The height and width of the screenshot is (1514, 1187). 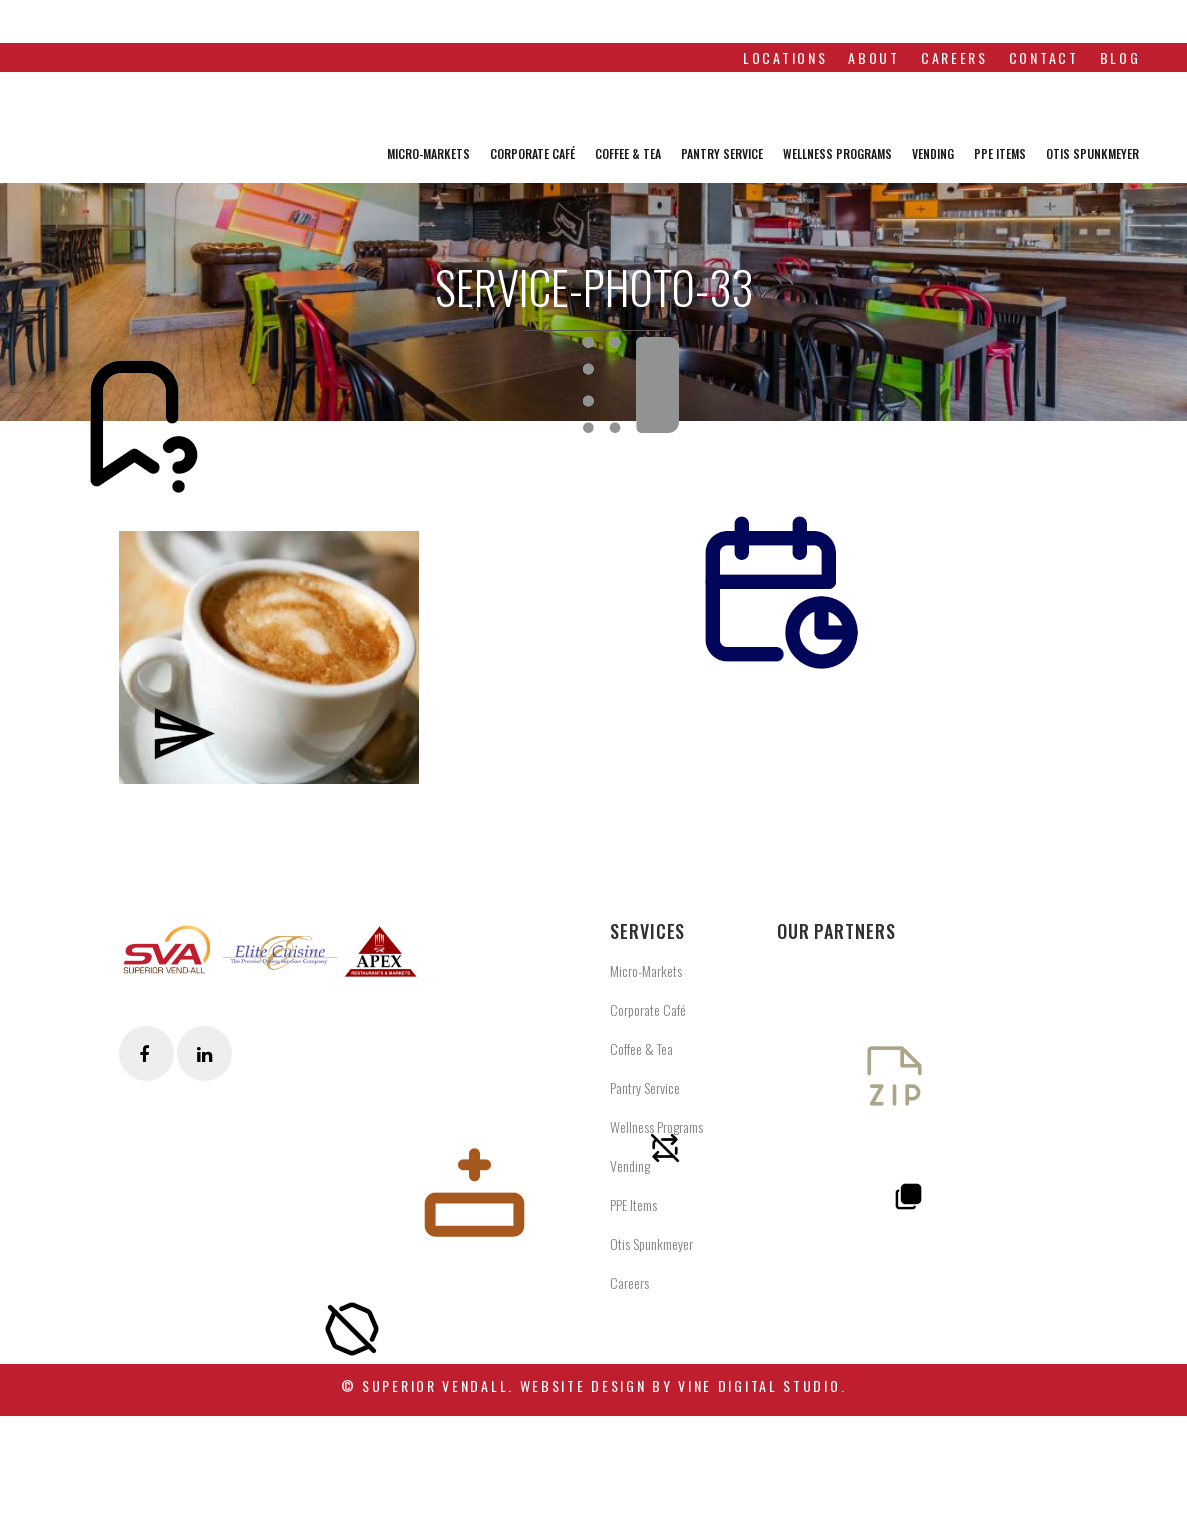 I want to click on view multiple items or collections, so click(x=908, y=1196).